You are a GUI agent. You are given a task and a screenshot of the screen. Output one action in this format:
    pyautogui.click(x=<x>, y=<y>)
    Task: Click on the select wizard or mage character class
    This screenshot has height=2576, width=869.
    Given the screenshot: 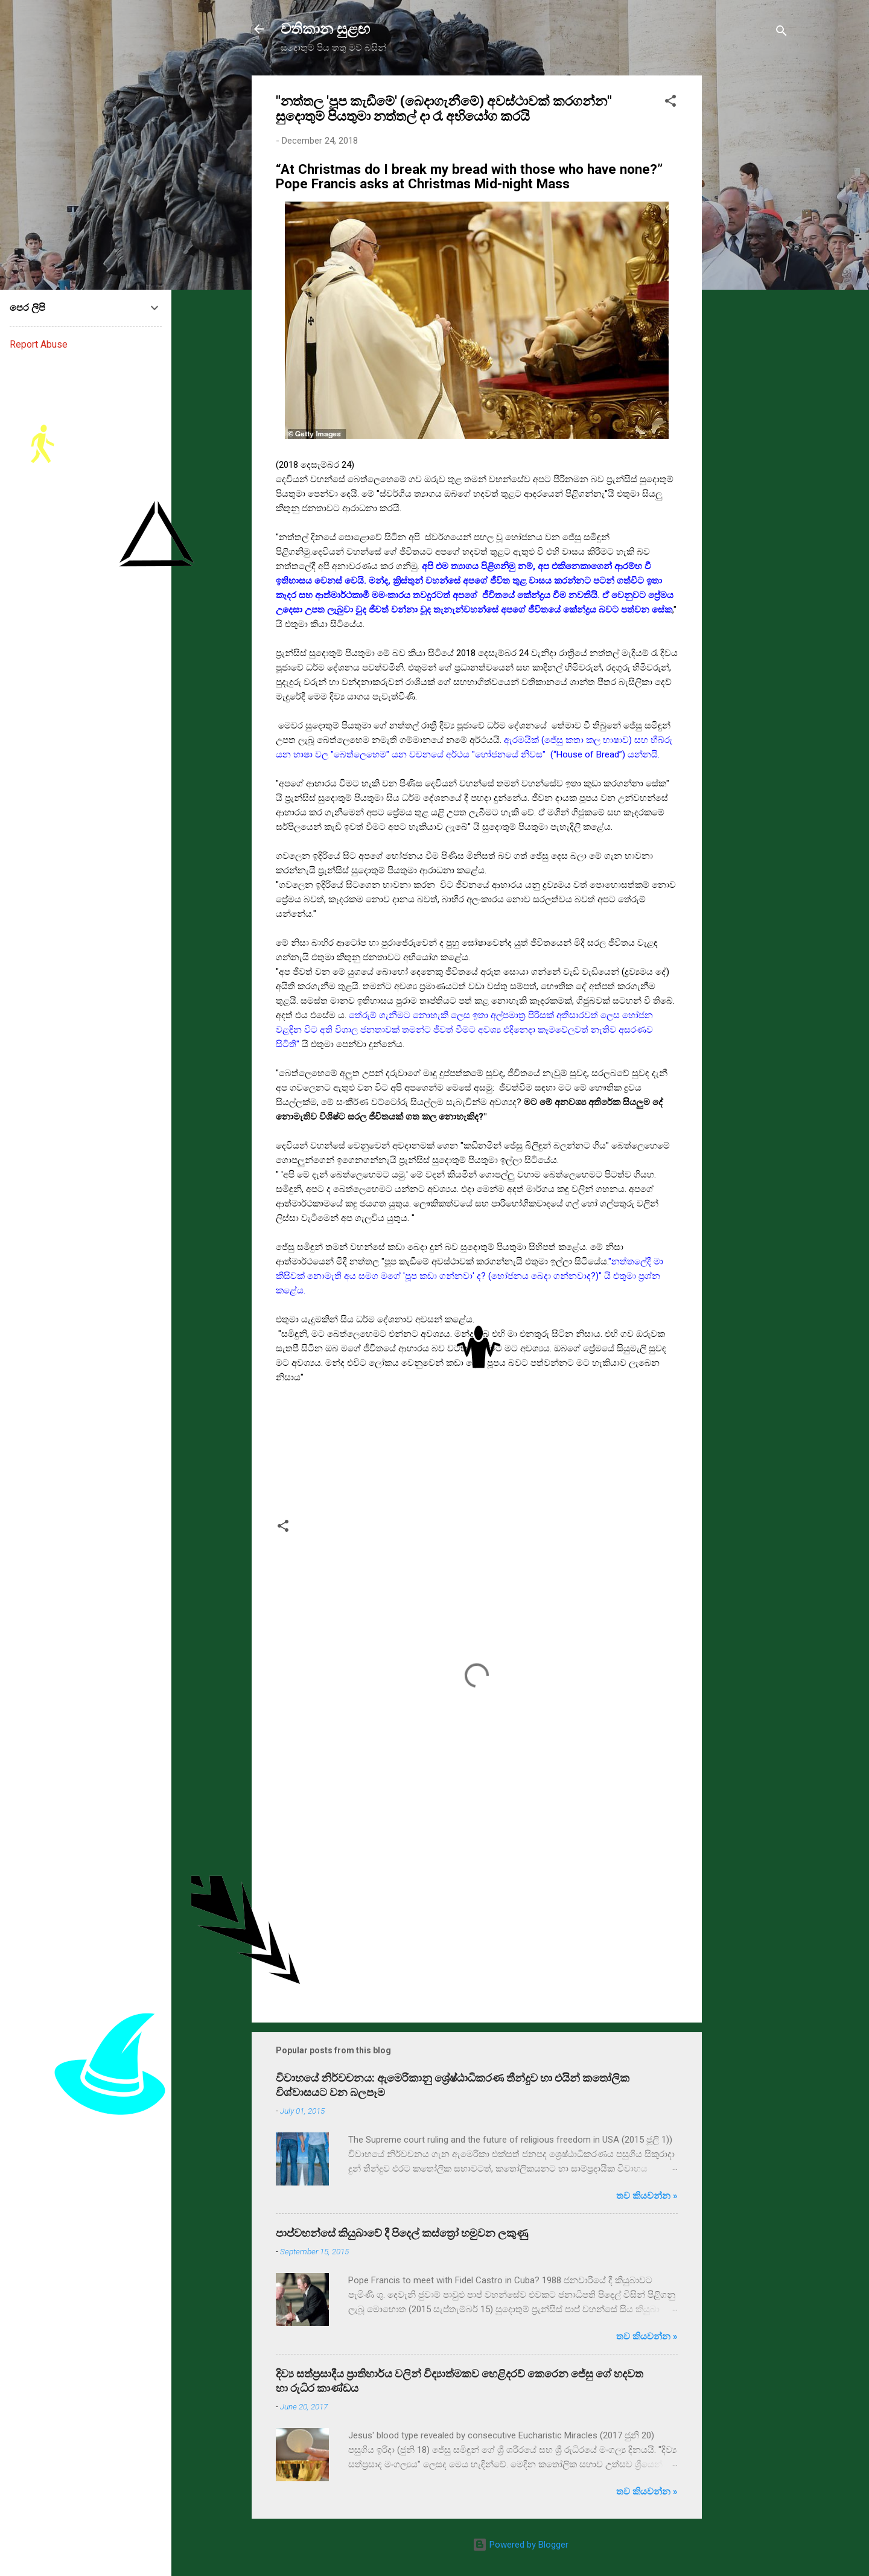 What is the action you would take?
    pyautogui.click(x=109, y=2064)
    